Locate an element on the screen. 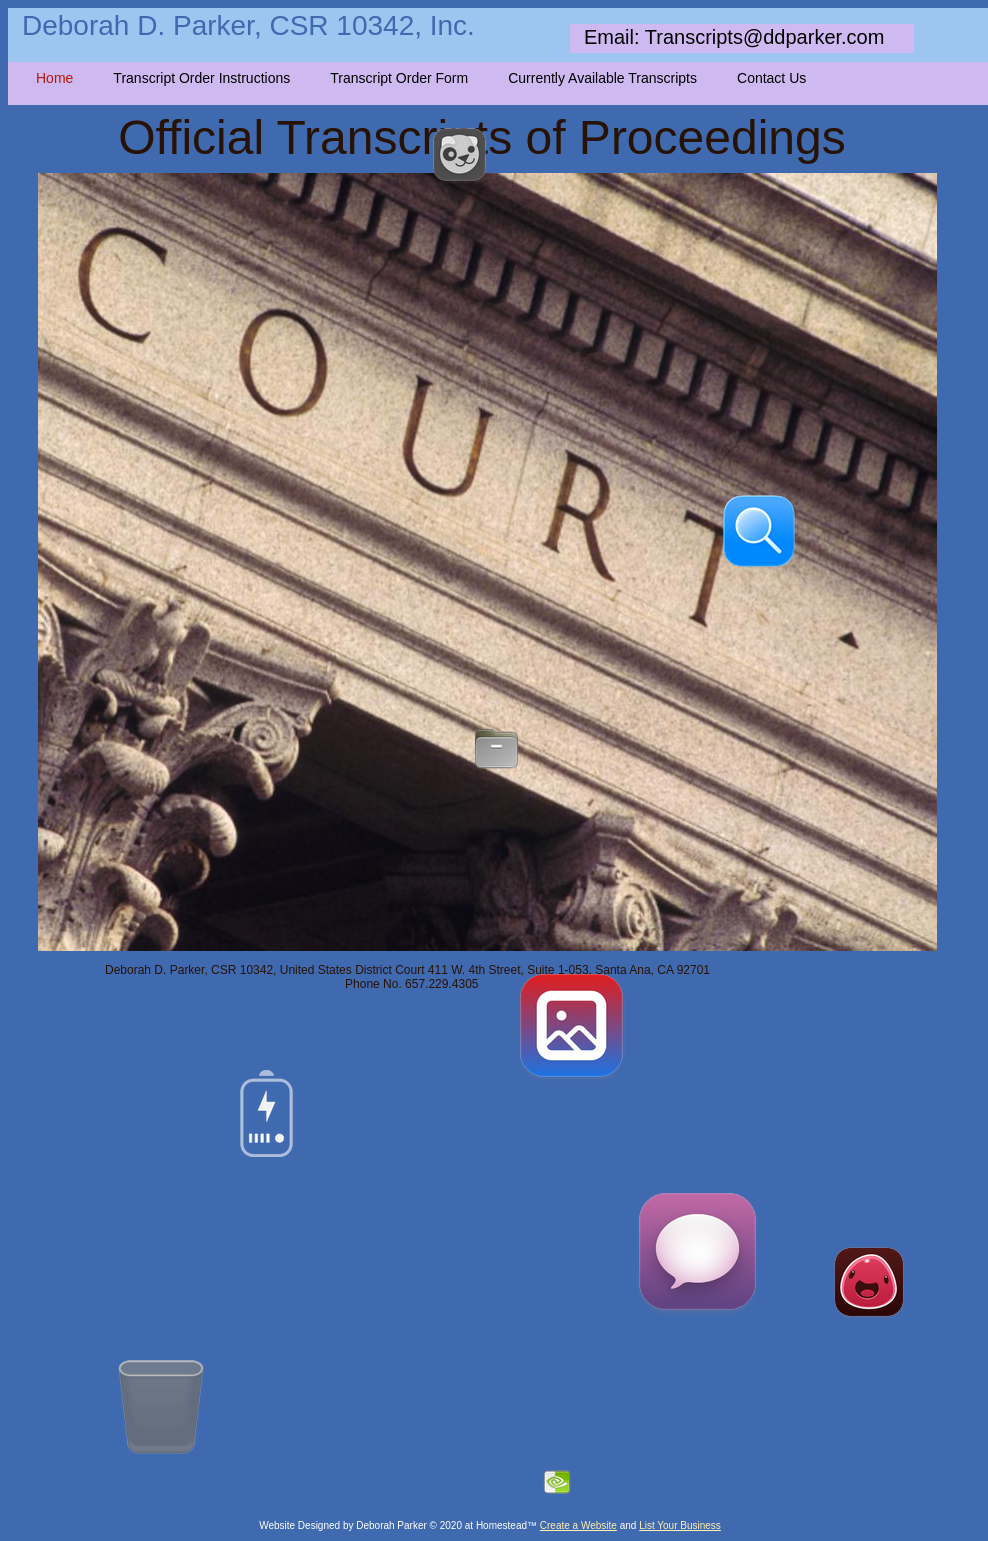 This screenshot has height=1541, width=988. open NVIDIA graphics card settings is located at coordinates (557, 1482).